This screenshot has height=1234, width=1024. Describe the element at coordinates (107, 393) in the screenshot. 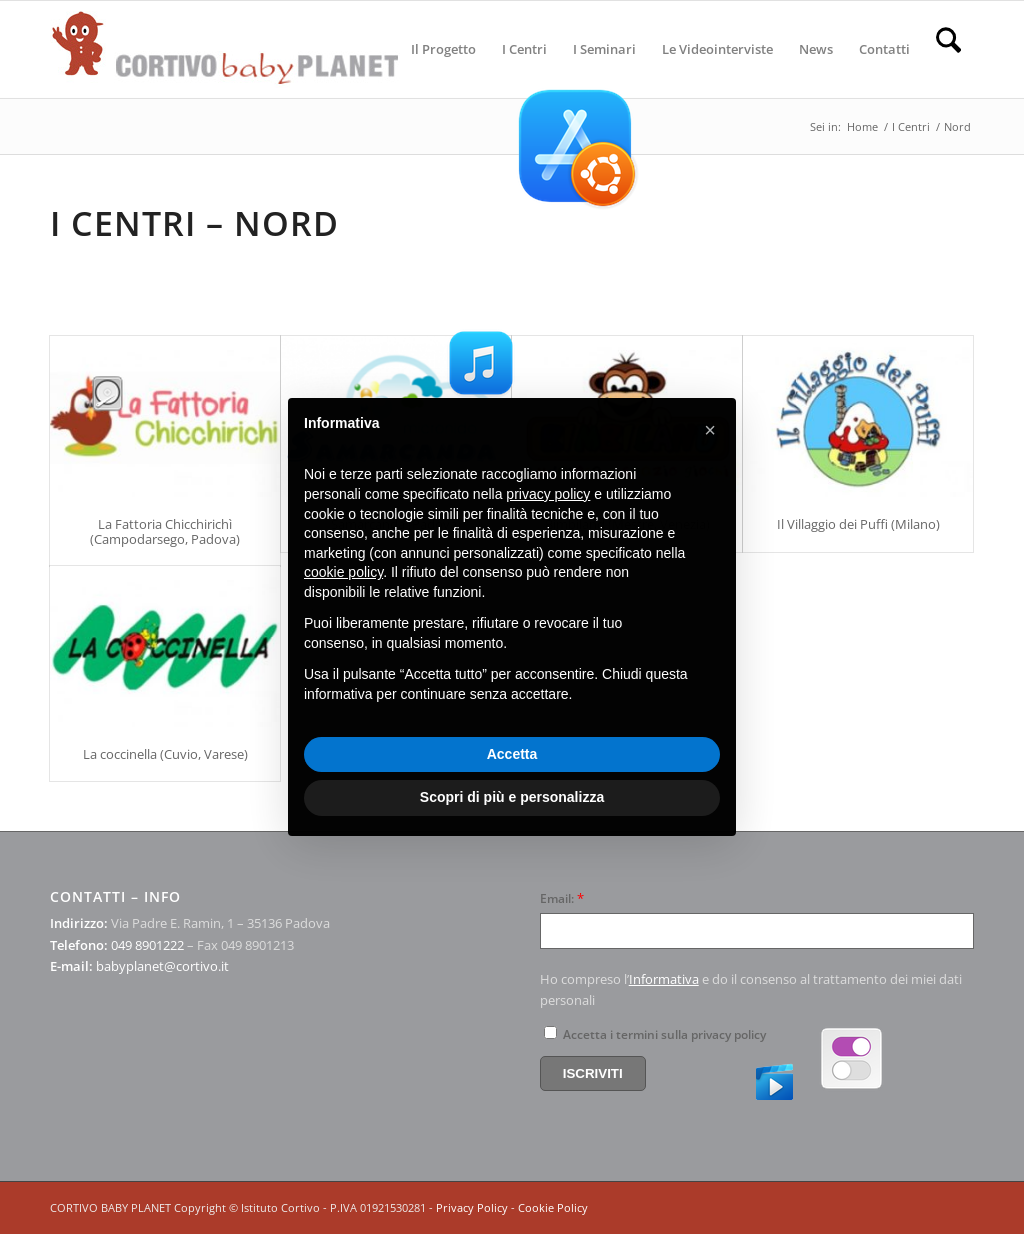

I see `open disk management utility` at that location.